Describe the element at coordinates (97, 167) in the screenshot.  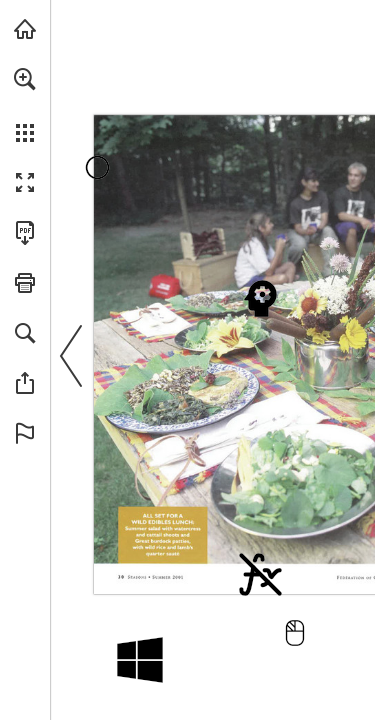
I see `unselected radio button option` at that location.